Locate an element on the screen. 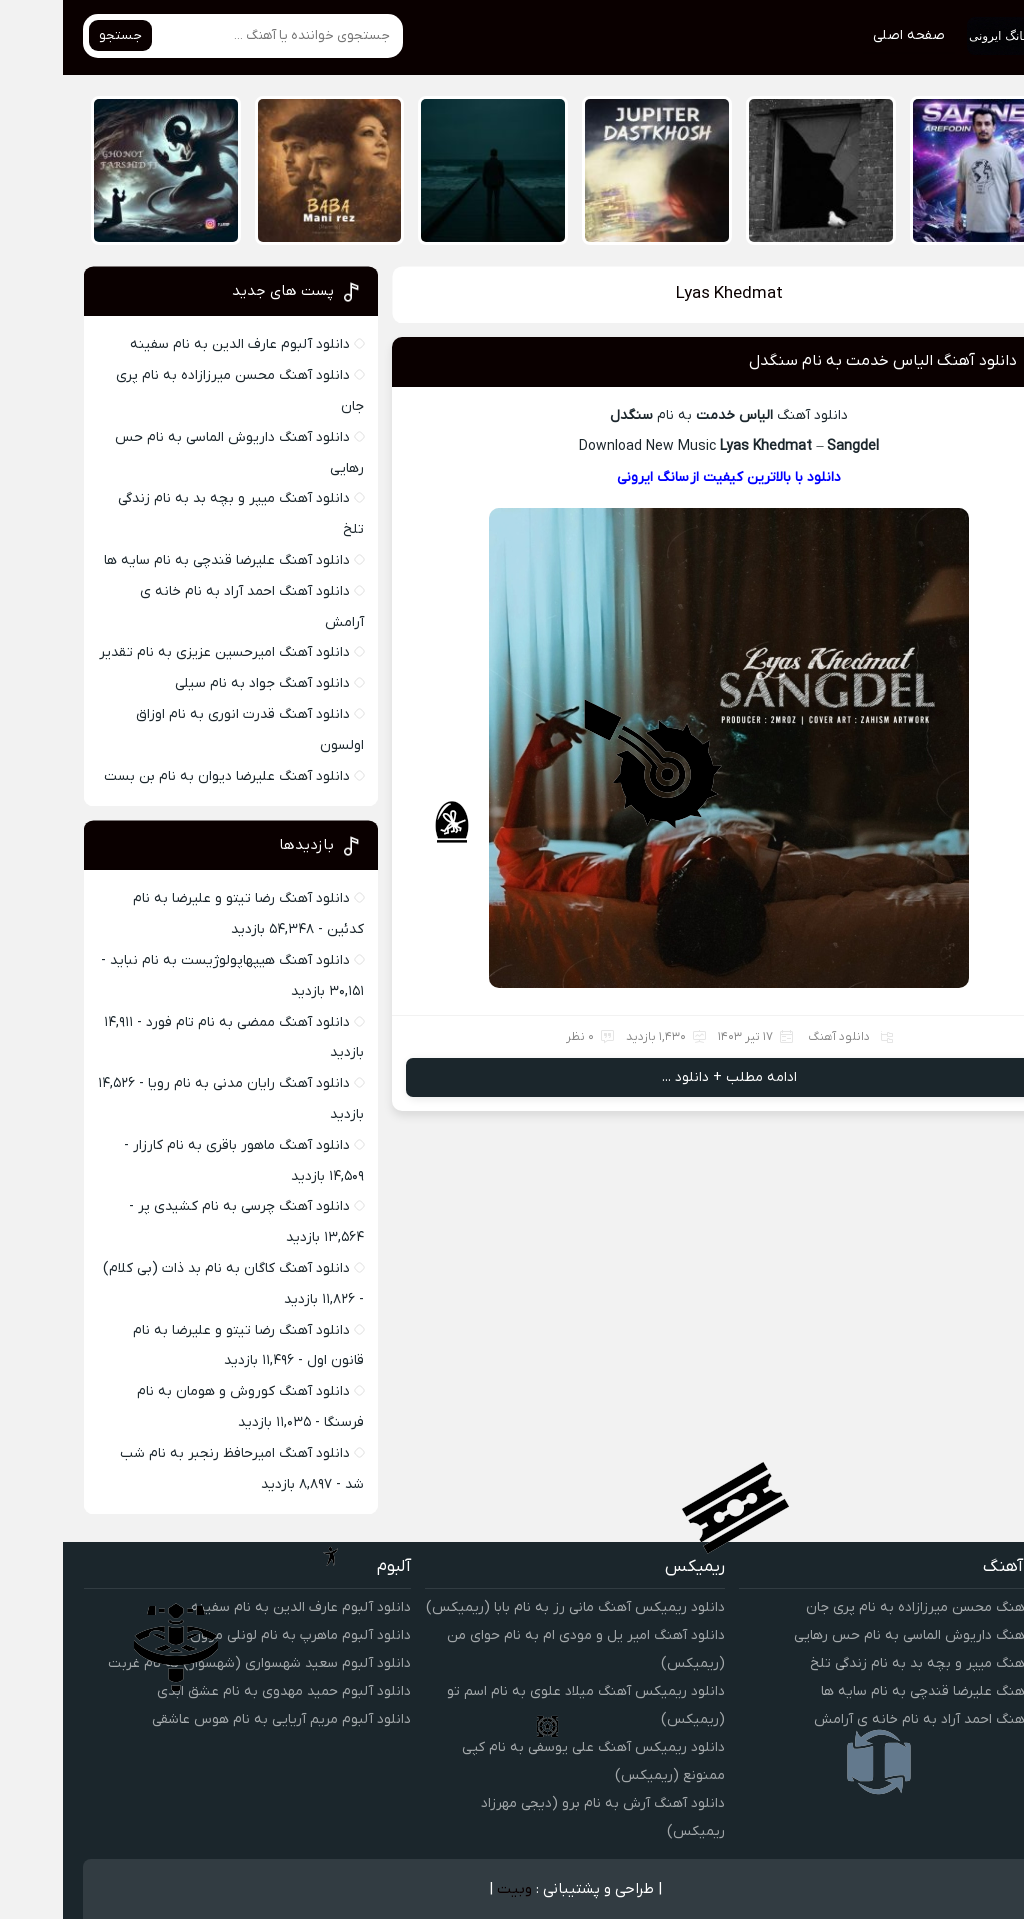  razor blade tool or cutting implement is located at coordinates (735, 1508).